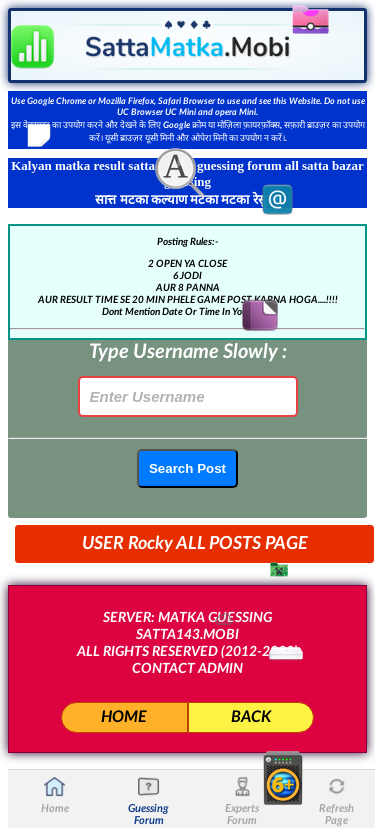 This screenshot has height=828, width=375. What do you see at coordinates (283, 778) in the screenshot?
I see `RAID 6+ storage configuration or disk array` at bounding box center [283, 778].